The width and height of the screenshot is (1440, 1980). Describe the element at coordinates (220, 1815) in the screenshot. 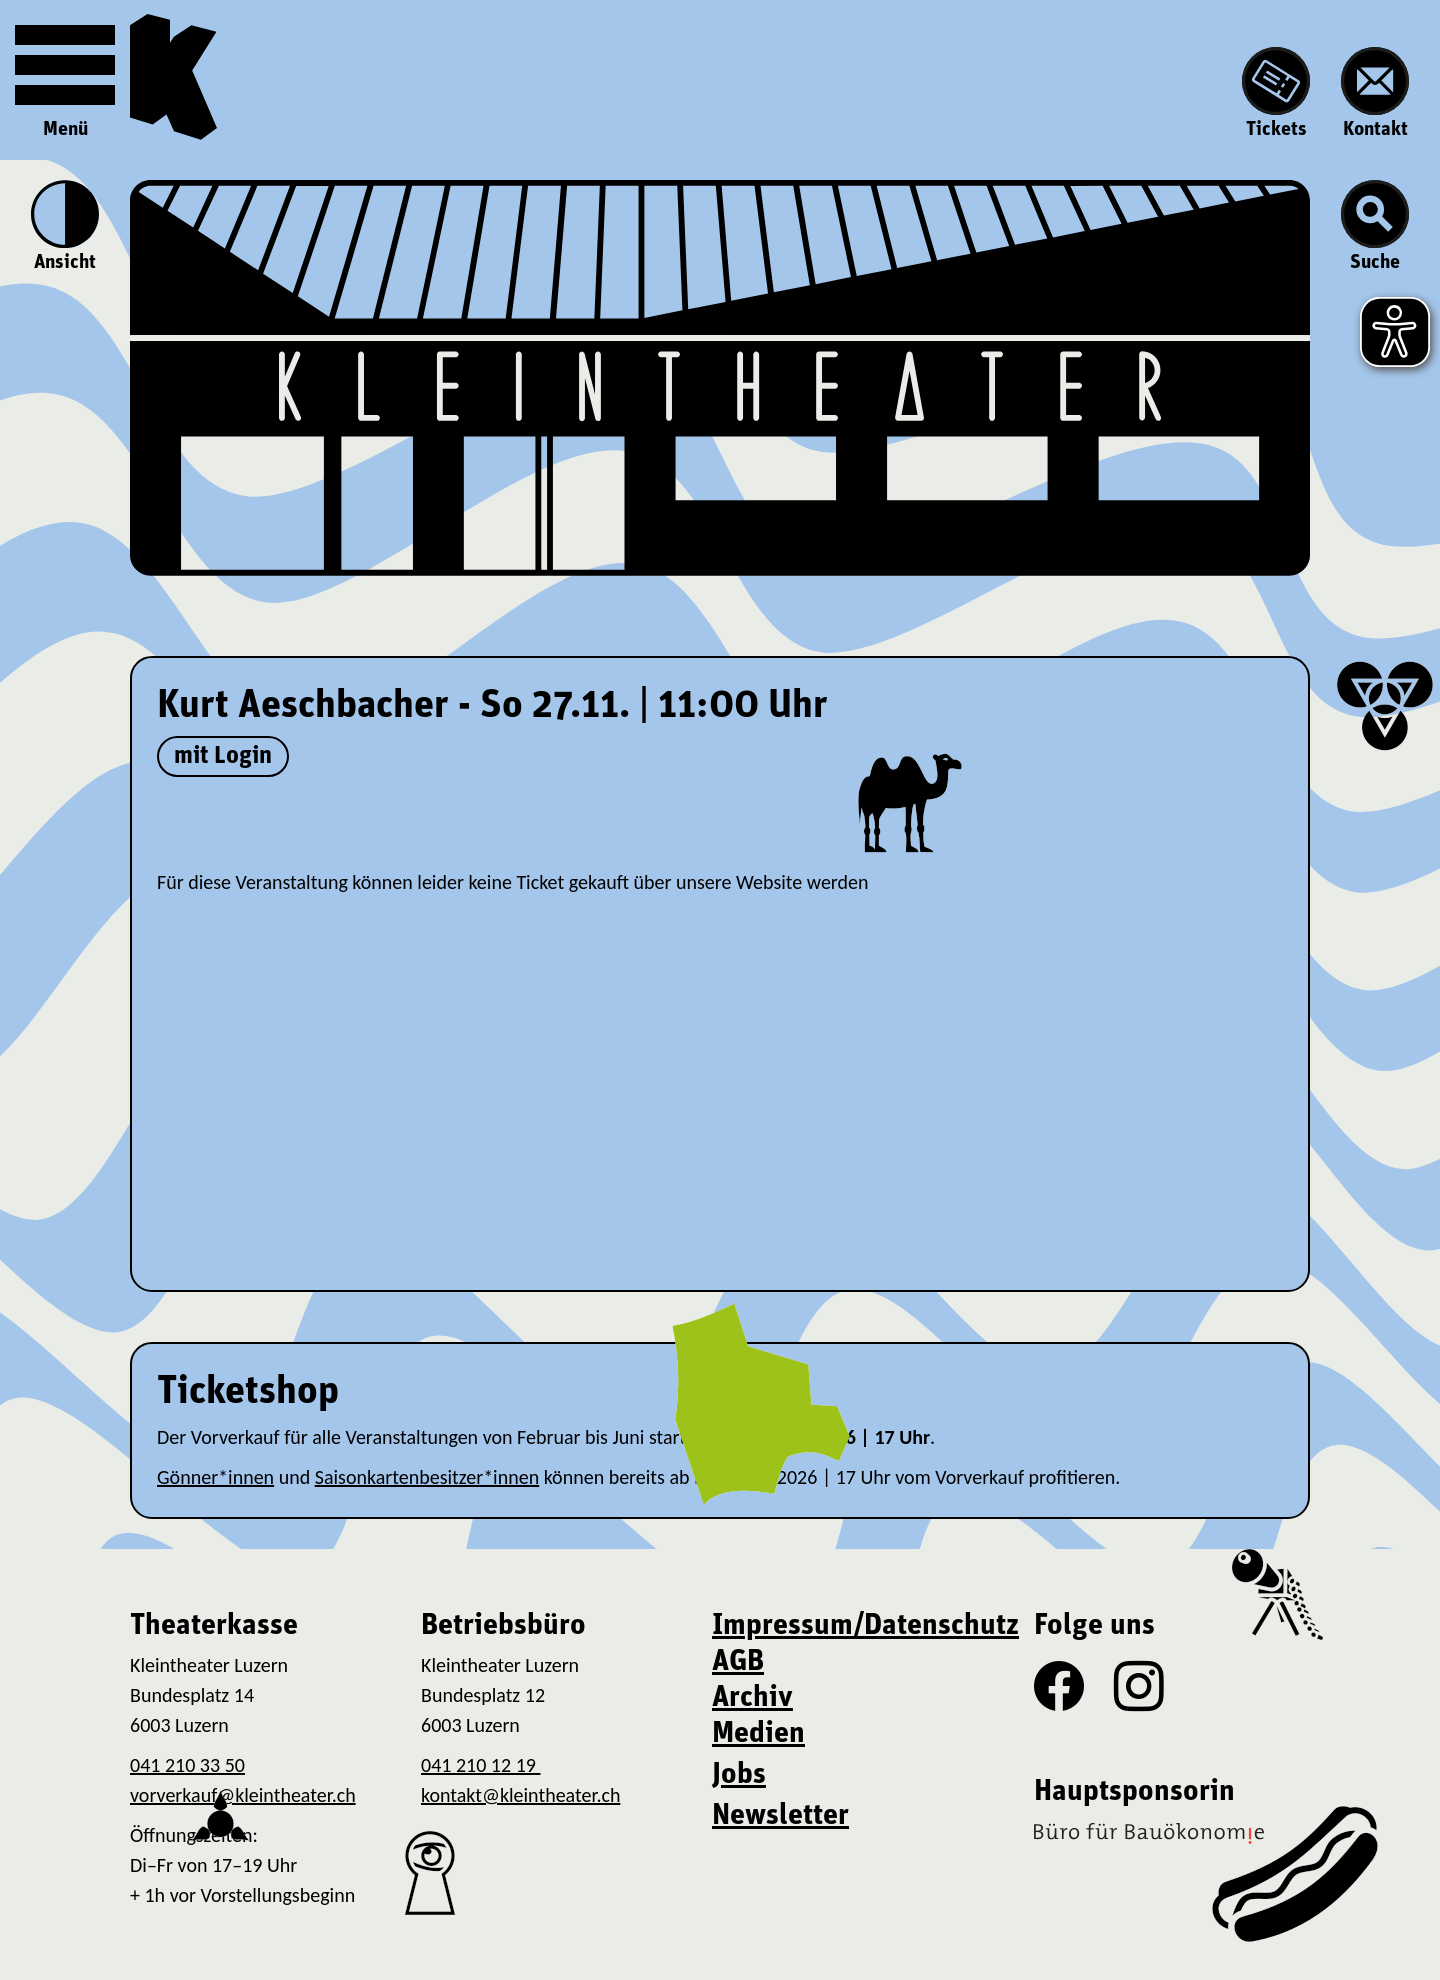

I see `indicates player has reached level three` at that location.